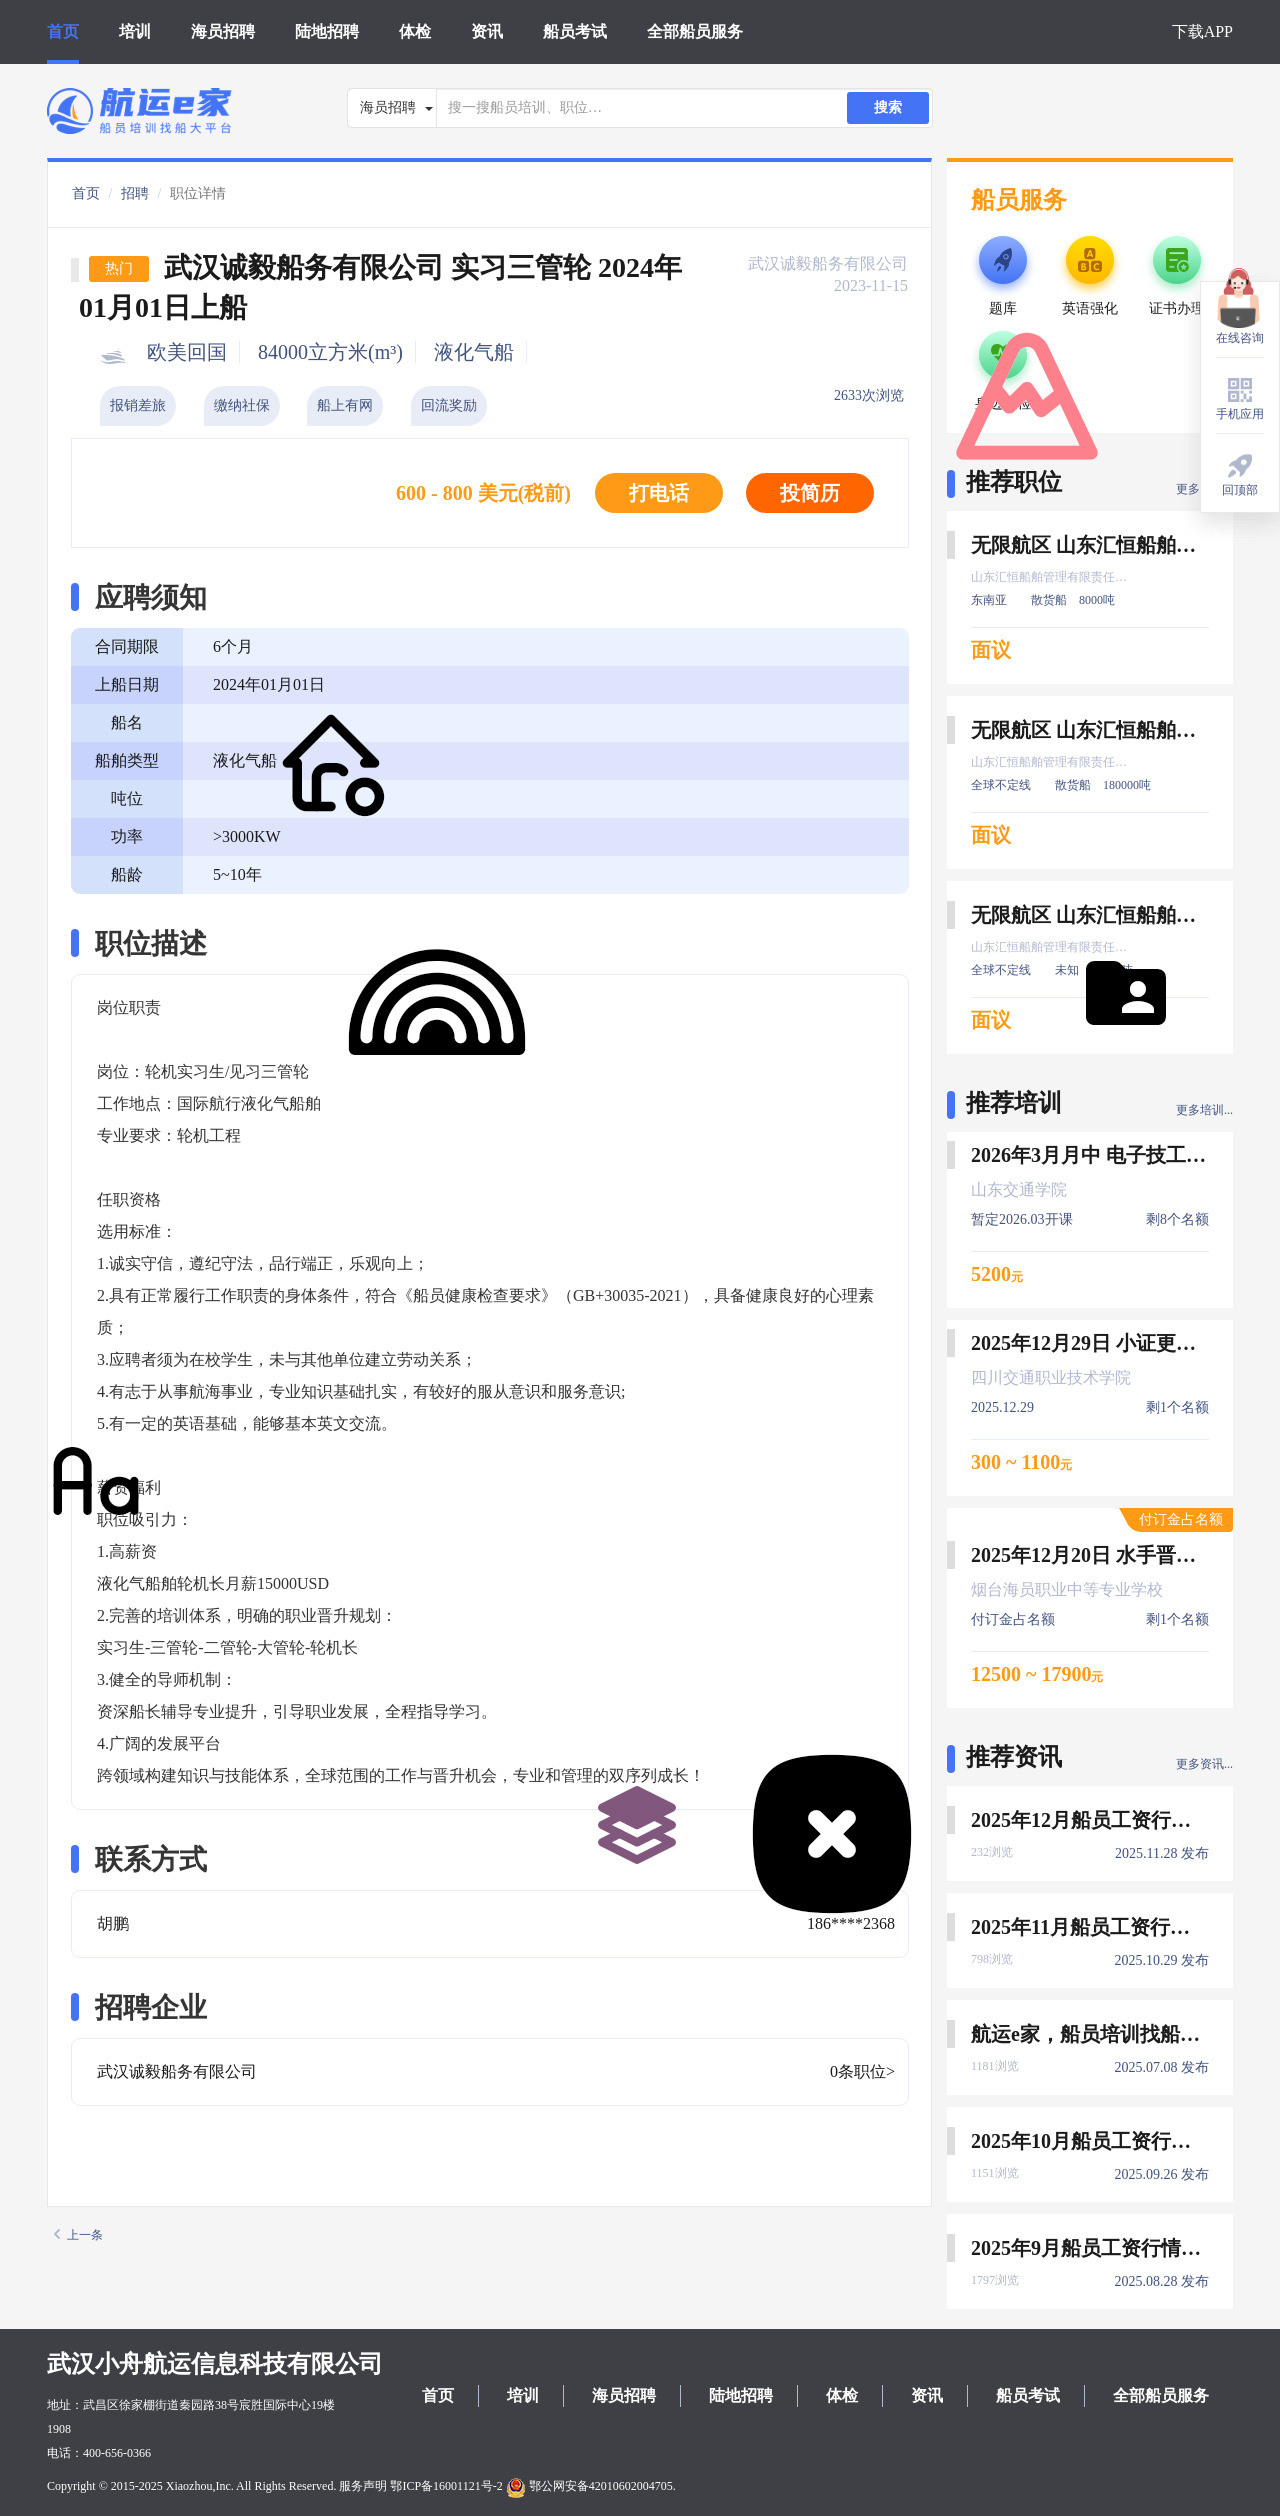 Image resolution: width=1280 pixels, height=2516 pixels. What do you see at coordinates (832, 1834) in the screenshot?
I see `close or dismiss a modal window` at bounding box center [832, 1834].